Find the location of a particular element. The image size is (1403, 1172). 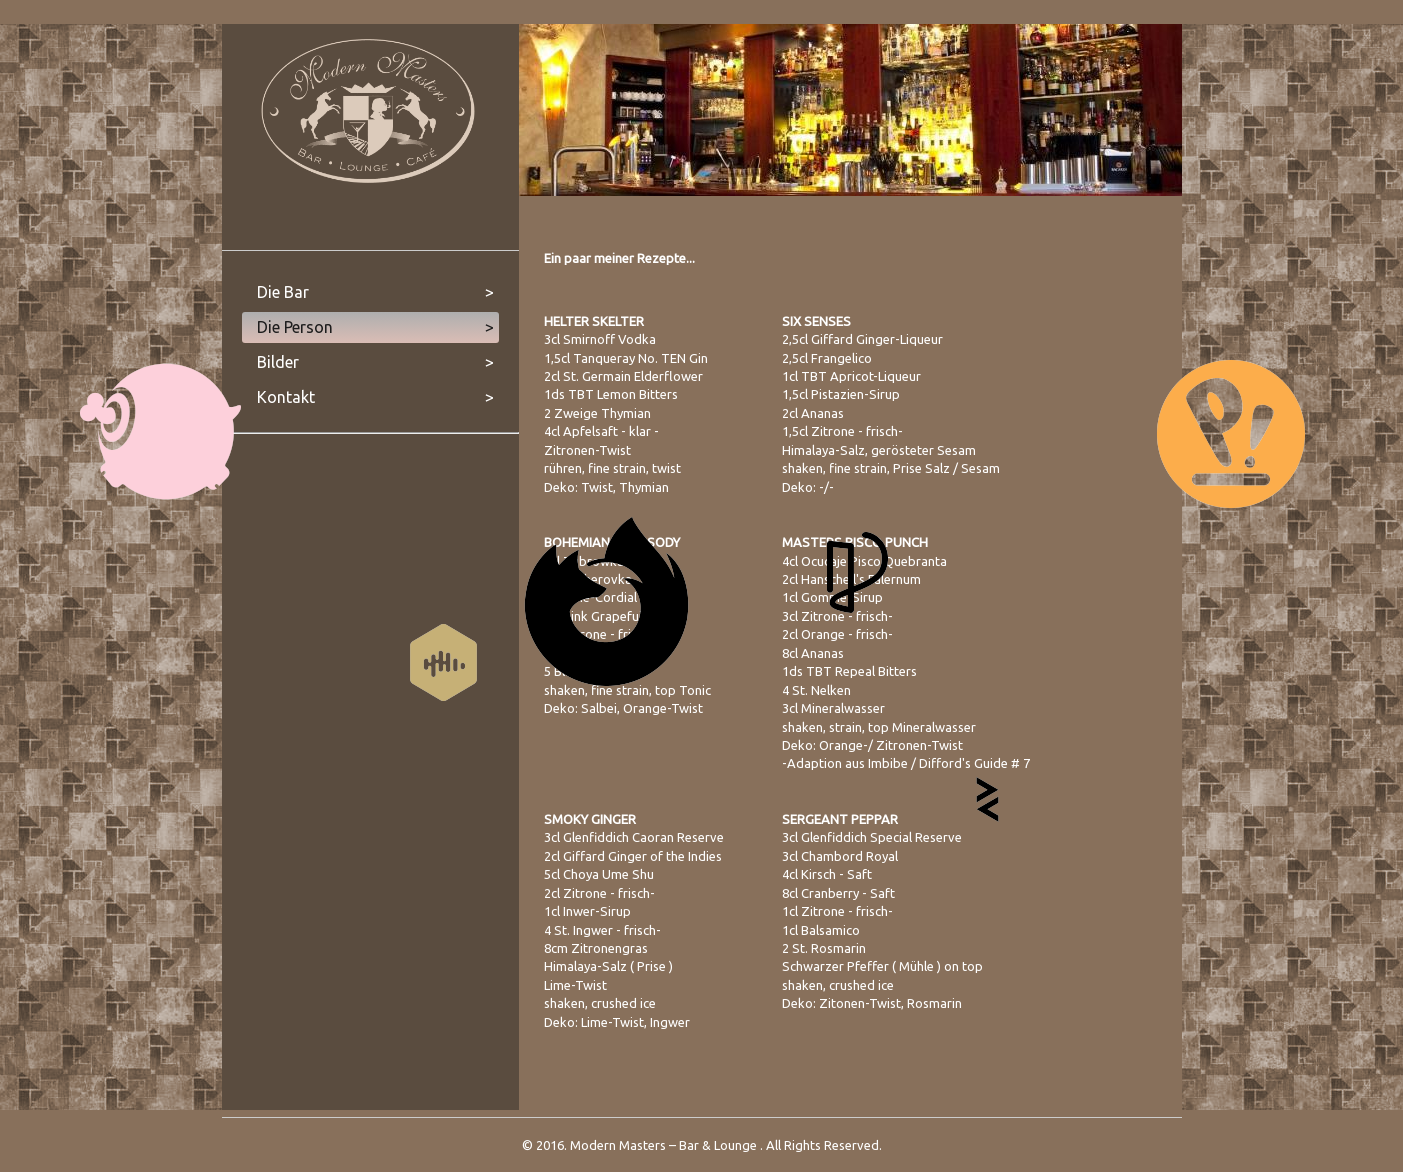

open Progate coding learning platform is located at coordinates (857, 572).